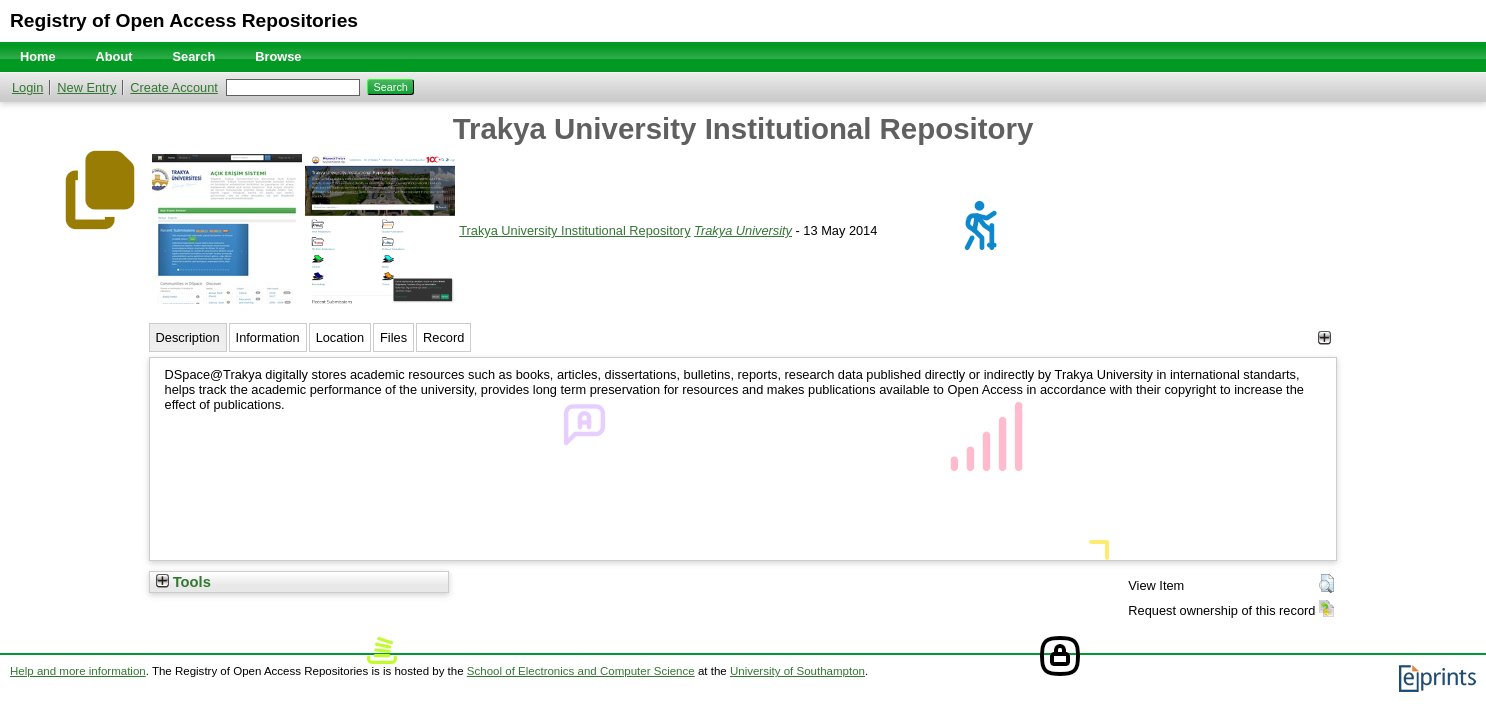 Image resolution: width=1486 pixels, height=721 pixels. I want to click on translate message or conversation, so click(584, 422).